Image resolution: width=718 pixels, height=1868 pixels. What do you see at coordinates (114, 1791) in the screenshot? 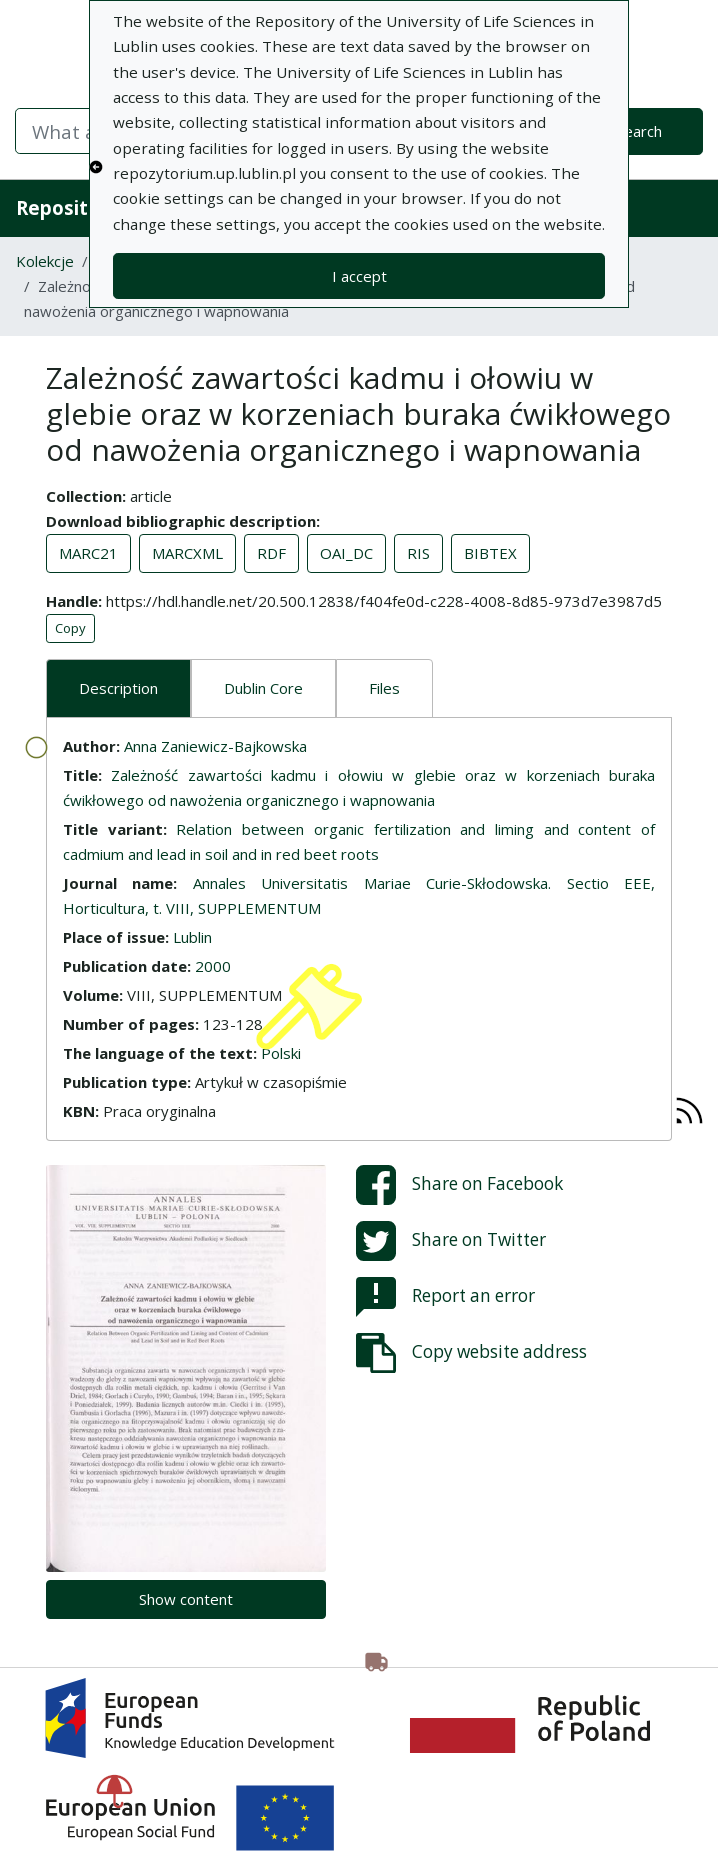
I see `view weather protection or rain forecast` at bounding box center [114, 1791].